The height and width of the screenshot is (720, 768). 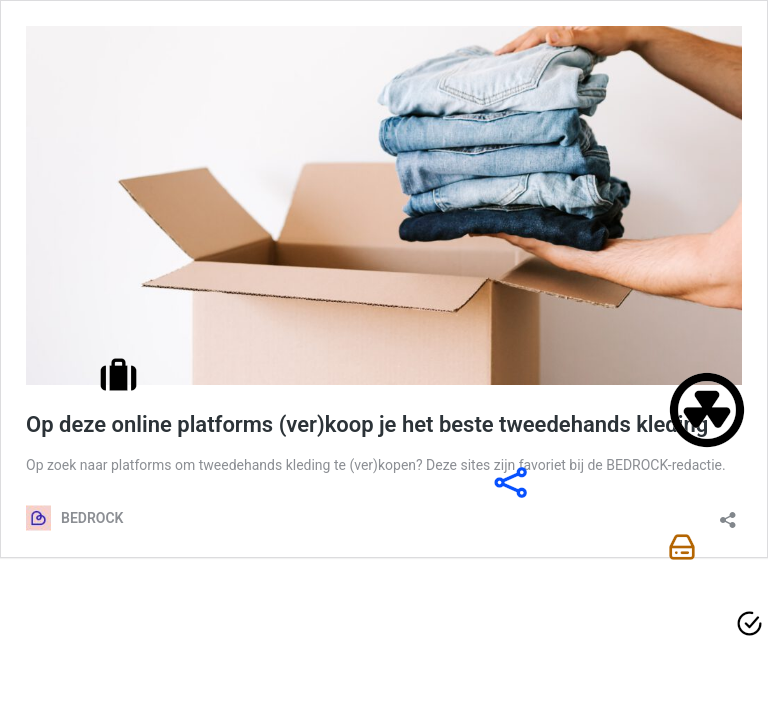 I want to click on share this content with others, so click(x=511, y=482).